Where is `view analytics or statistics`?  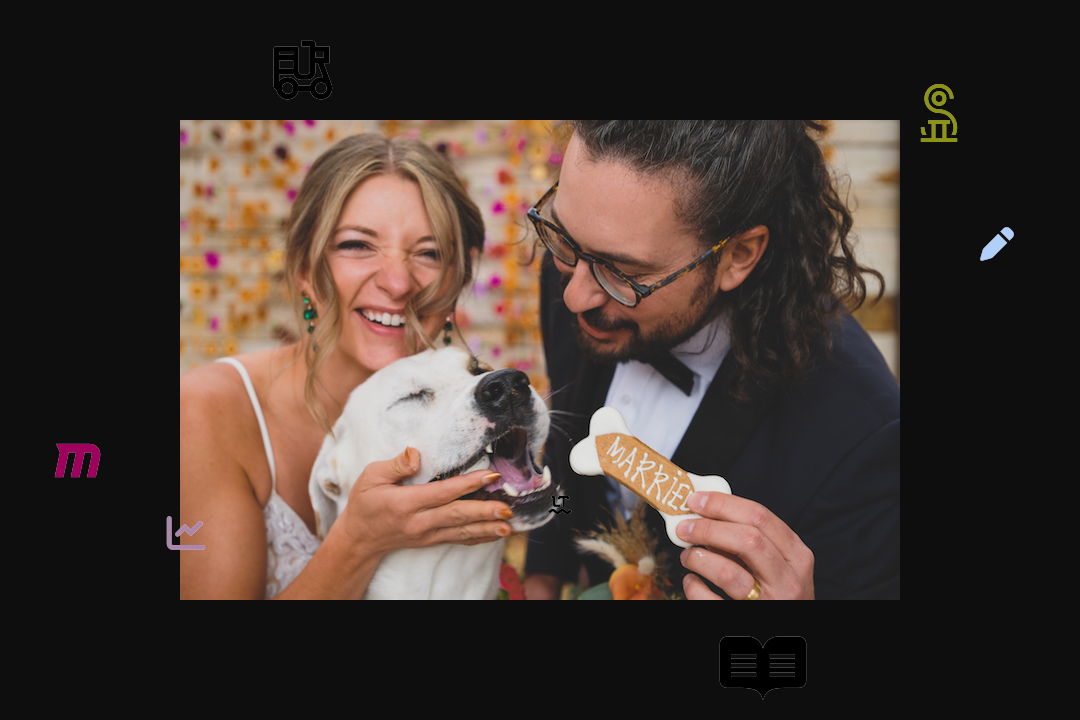
view analytics or statistics is located at coordinates (186, 533).